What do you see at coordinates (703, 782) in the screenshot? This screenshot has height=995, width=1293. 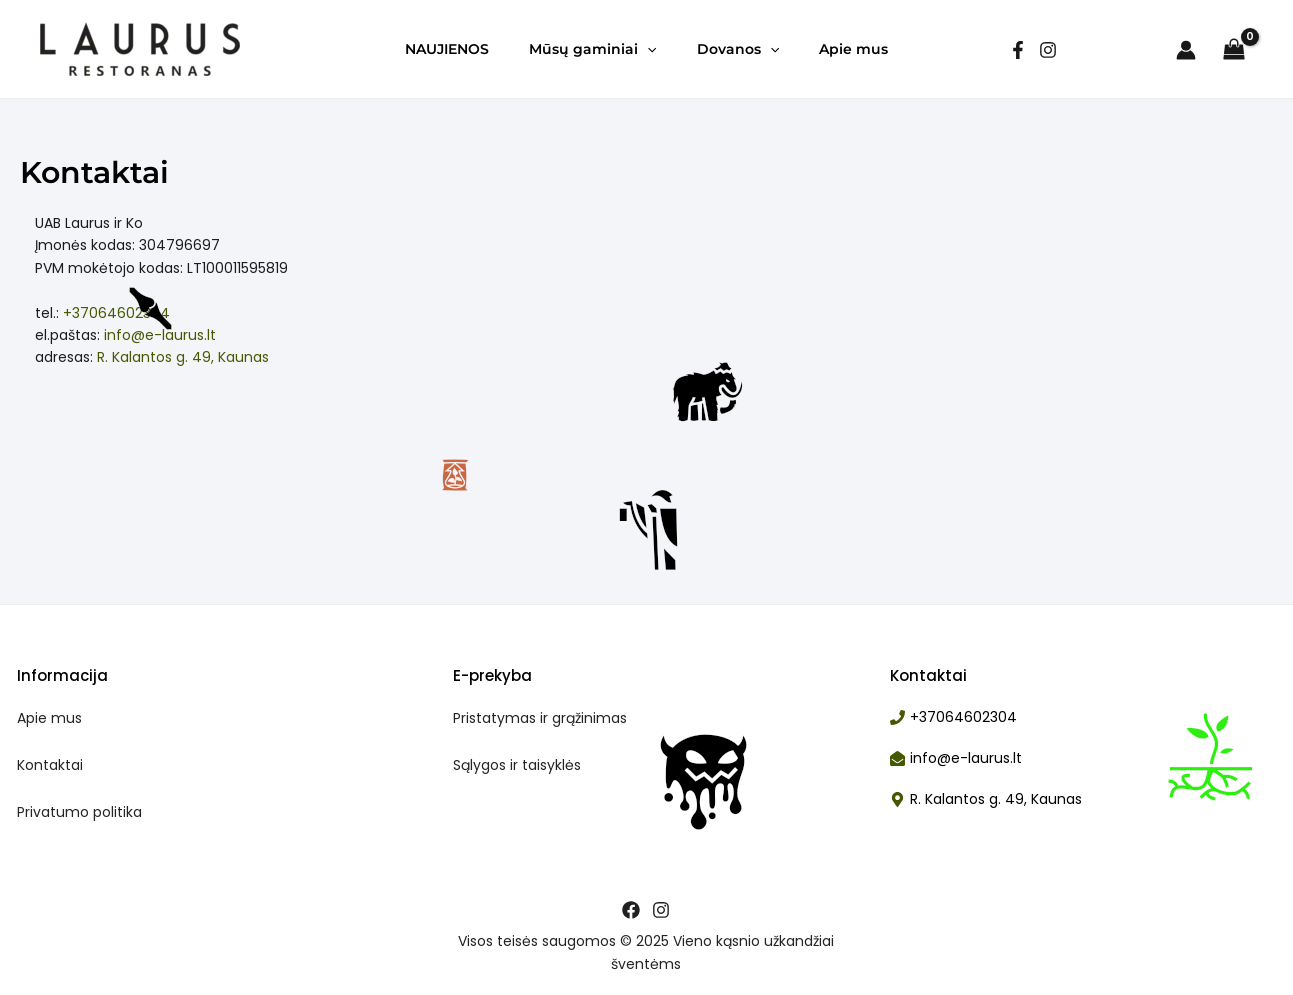 I see `a demon or monster enemy character type` at bounding box center [703, 782].